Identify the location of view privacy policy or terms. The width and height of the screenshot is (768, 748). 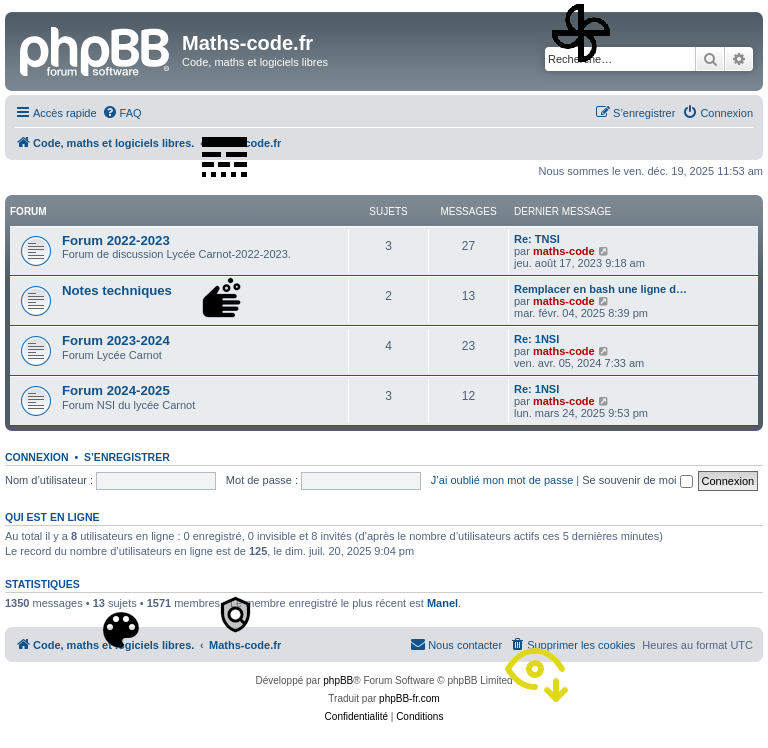
(235, 614).